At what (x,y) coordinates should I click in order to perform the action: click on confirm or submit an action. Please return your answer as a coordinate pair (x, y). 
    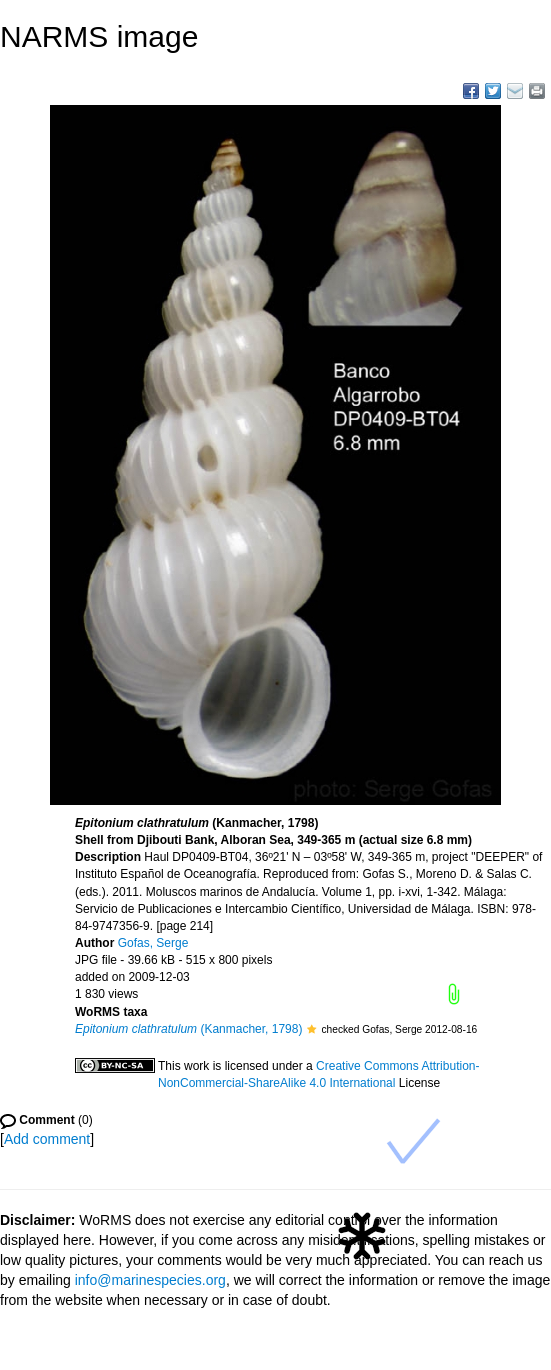
    Looking at the image, I should click on (413, 1141).